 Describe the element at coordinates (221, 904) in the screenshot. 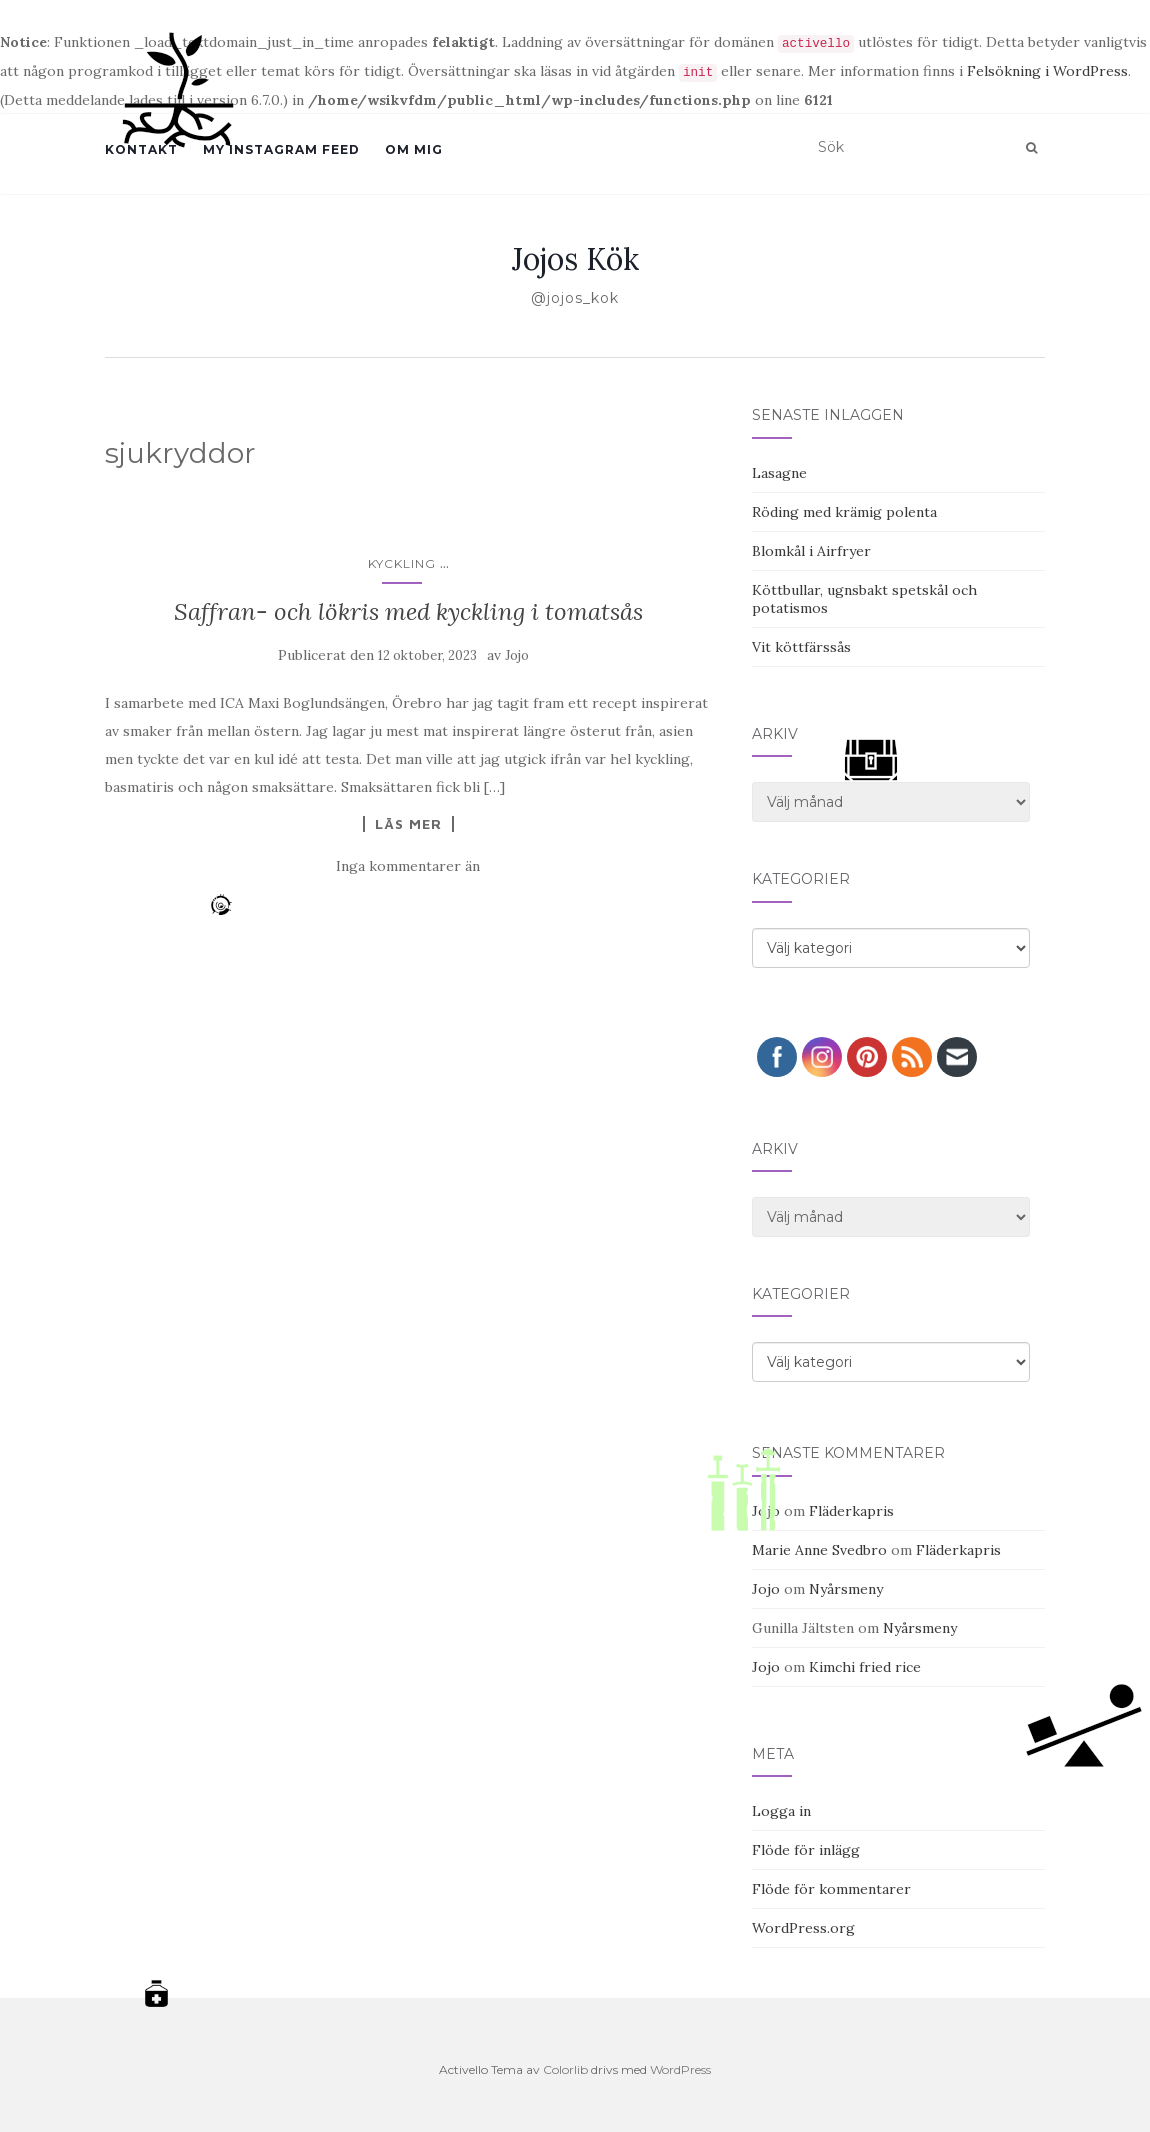

I see `access microscope or magnification tools` at that location.